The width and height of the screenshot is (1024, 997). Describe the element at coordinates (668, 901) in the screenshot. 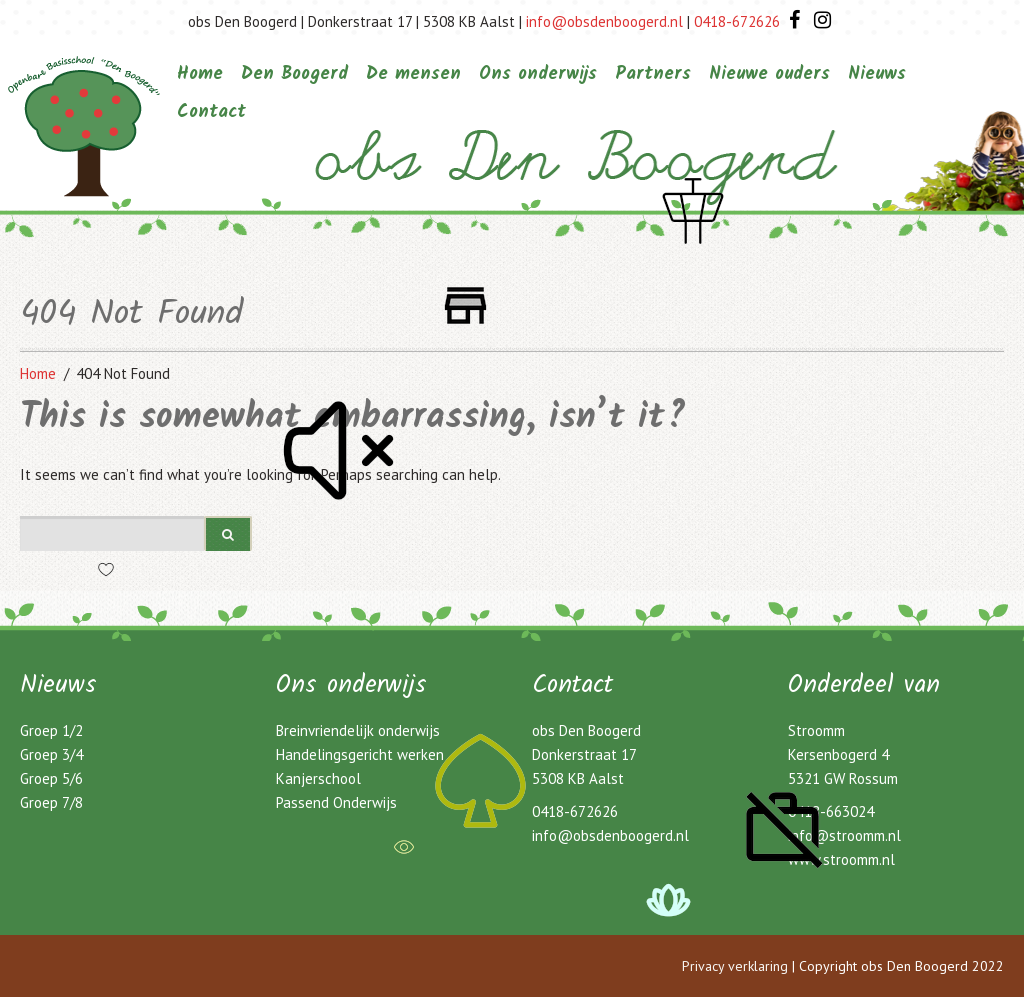

I see `access meditation or mindfulness features` at that location.